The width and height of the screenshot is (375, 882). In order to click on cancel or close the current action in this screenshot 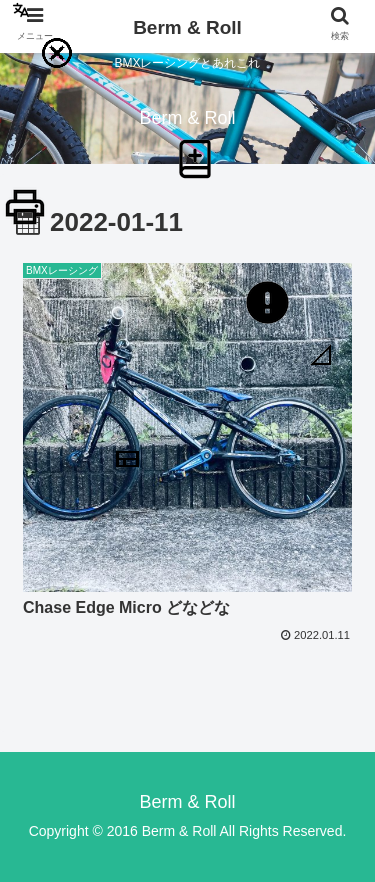, I will do `click(57, 53)`.